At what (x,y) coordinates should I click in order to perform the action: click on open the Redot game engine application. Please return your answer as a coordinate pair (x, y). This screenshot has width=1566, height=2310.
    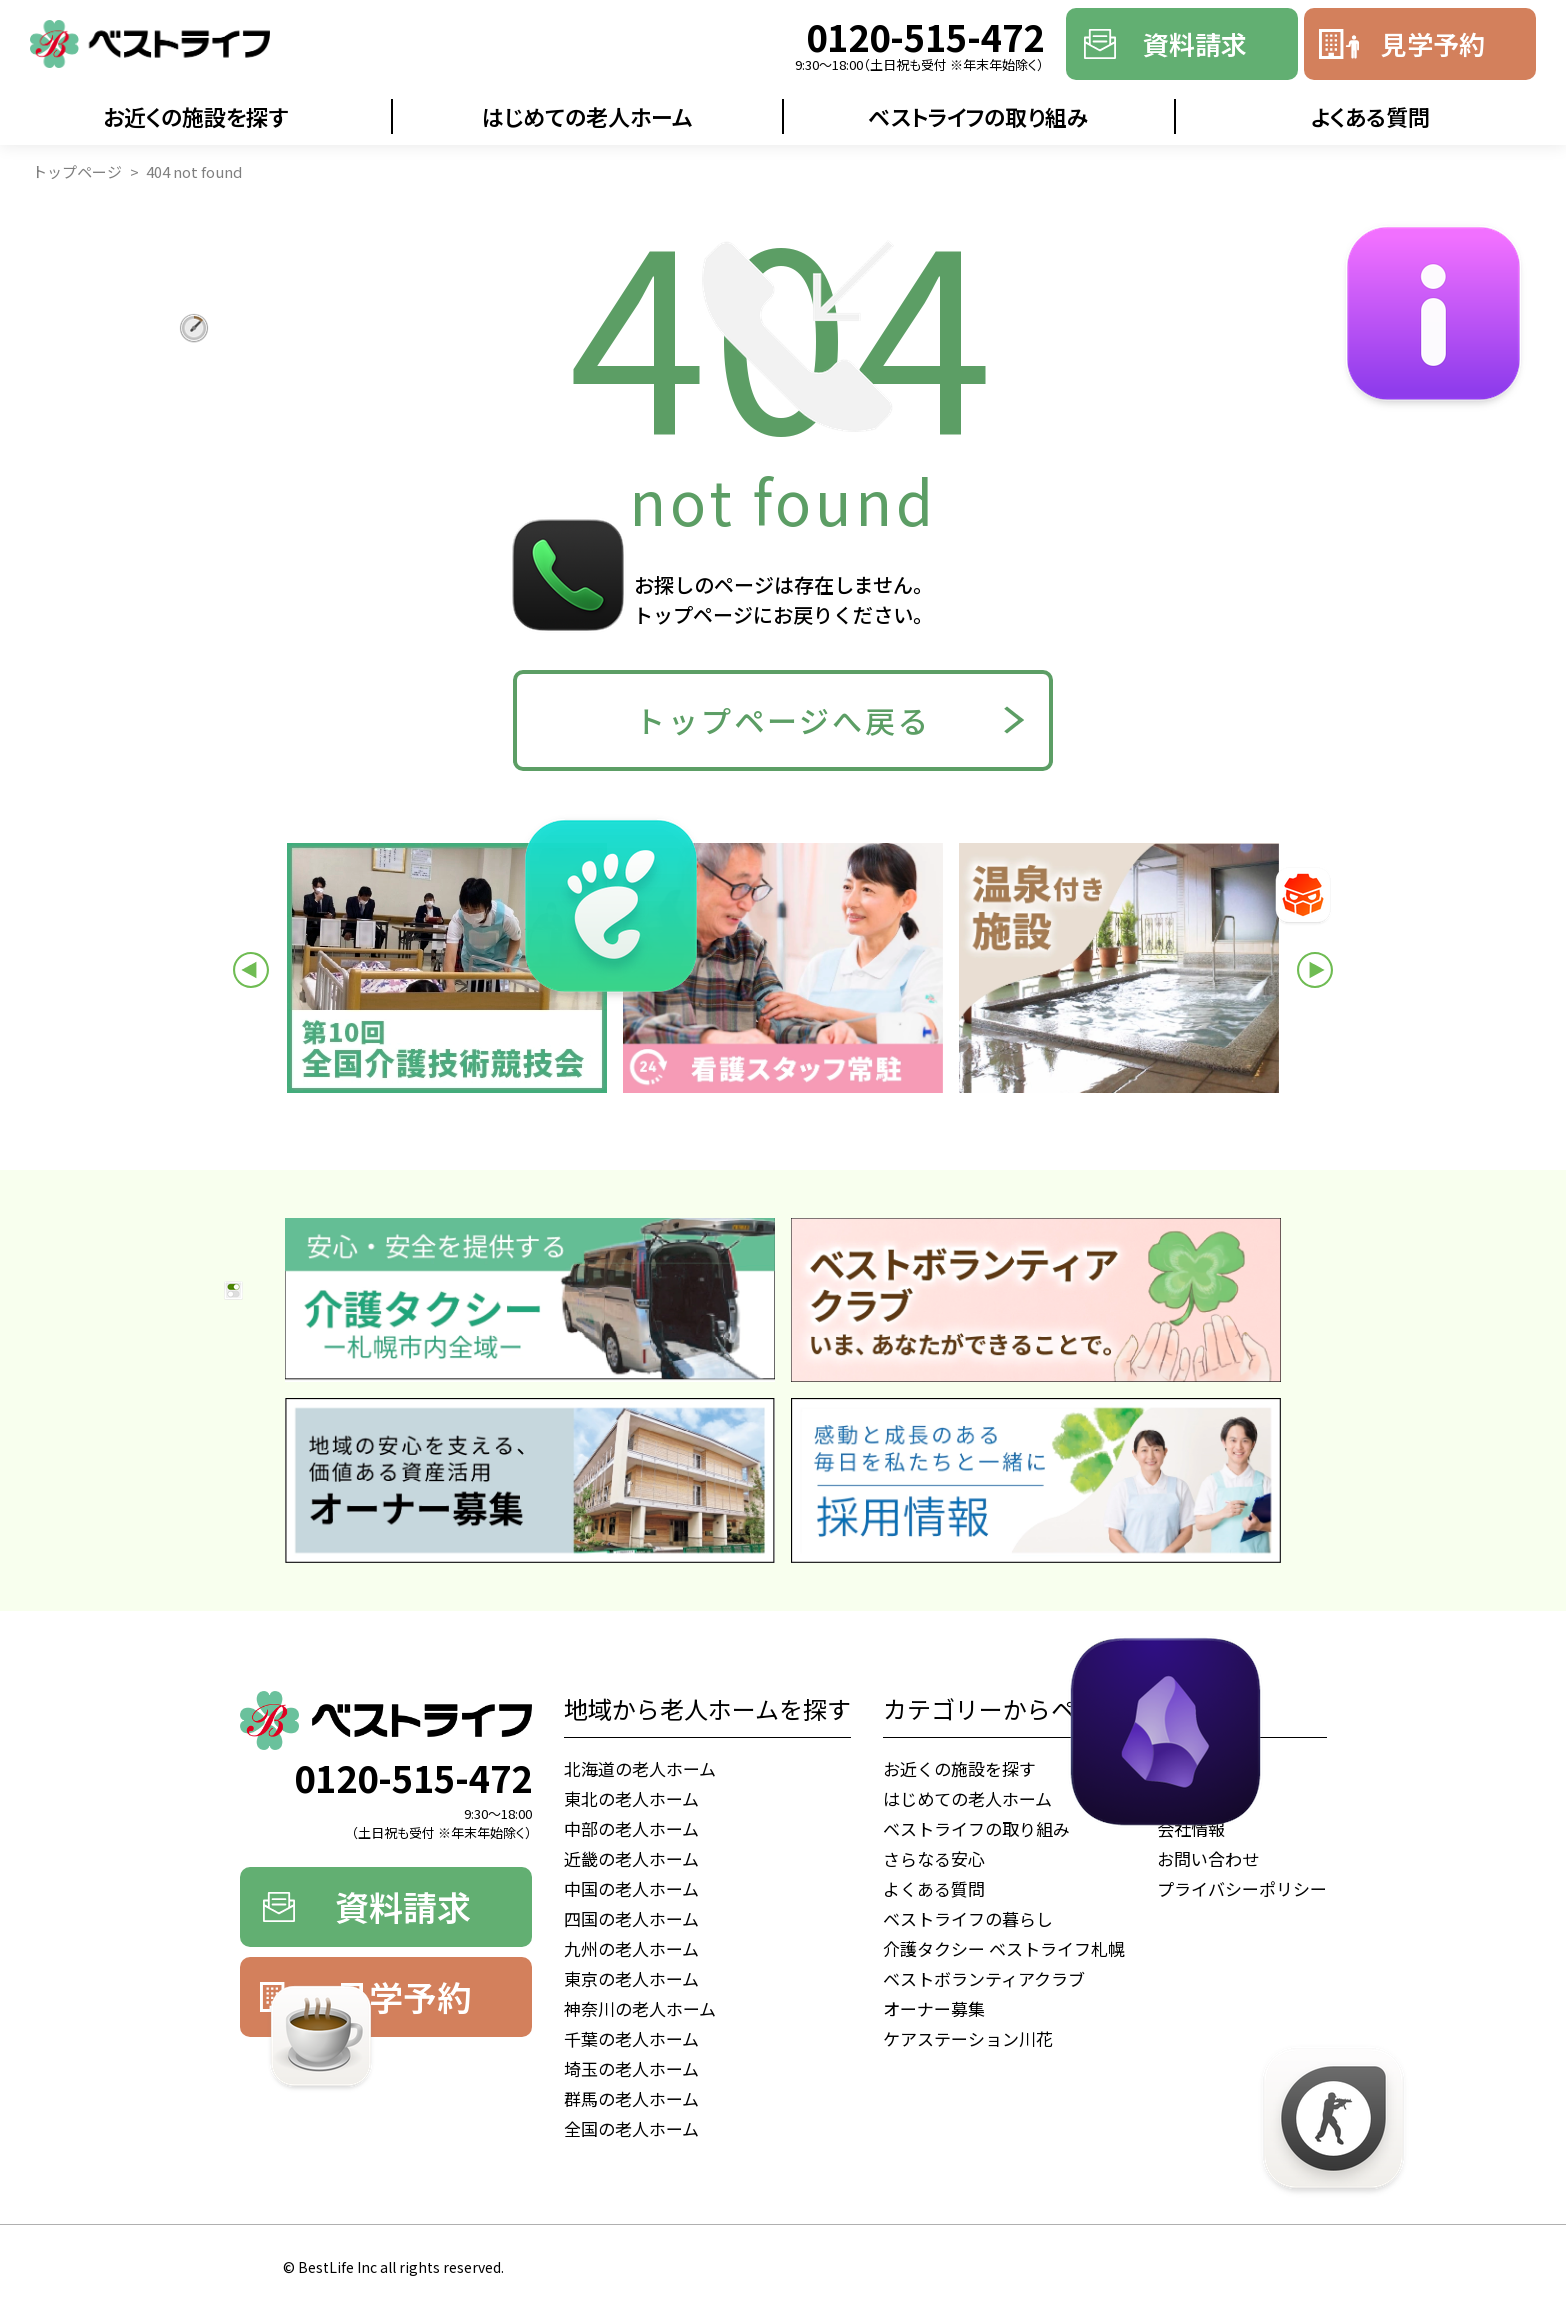
    Looking at the image, I should click on (1303, 895).